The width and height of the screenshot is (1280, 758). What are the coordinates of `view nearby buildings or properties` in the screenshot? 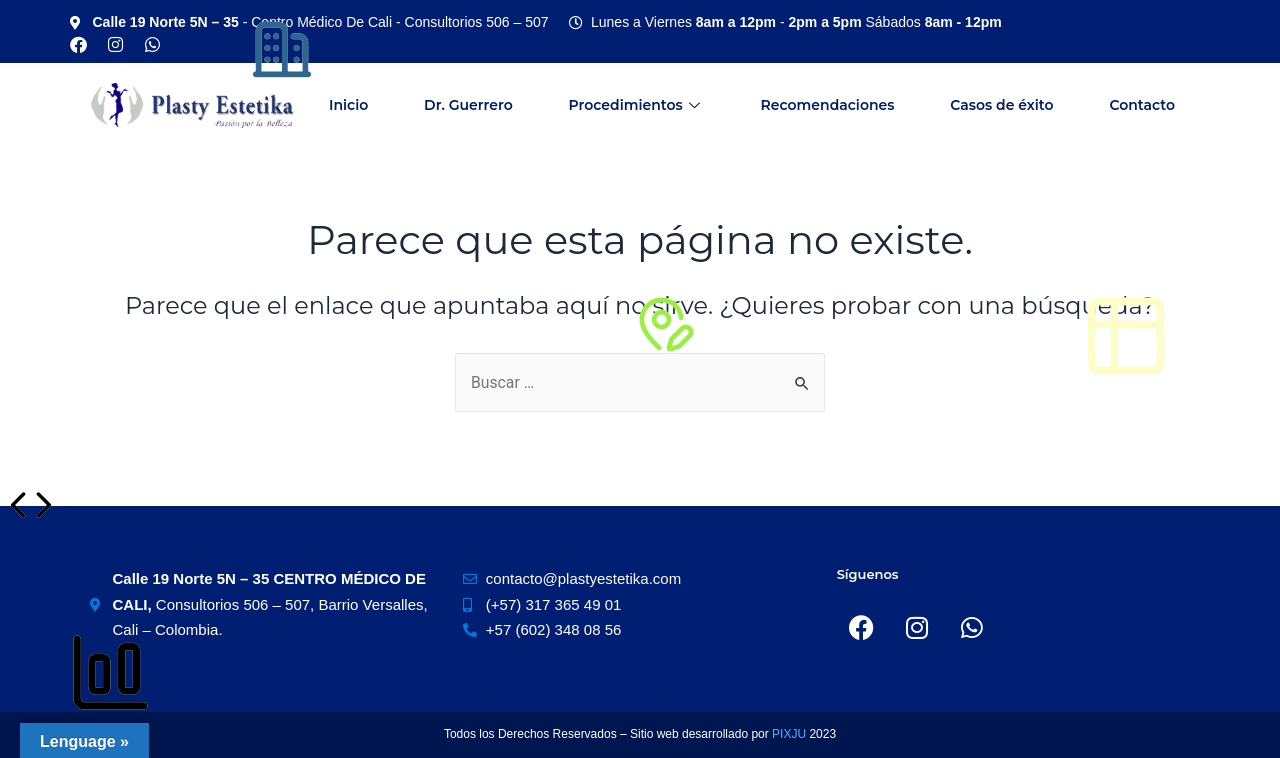 It's located at (282, 48).